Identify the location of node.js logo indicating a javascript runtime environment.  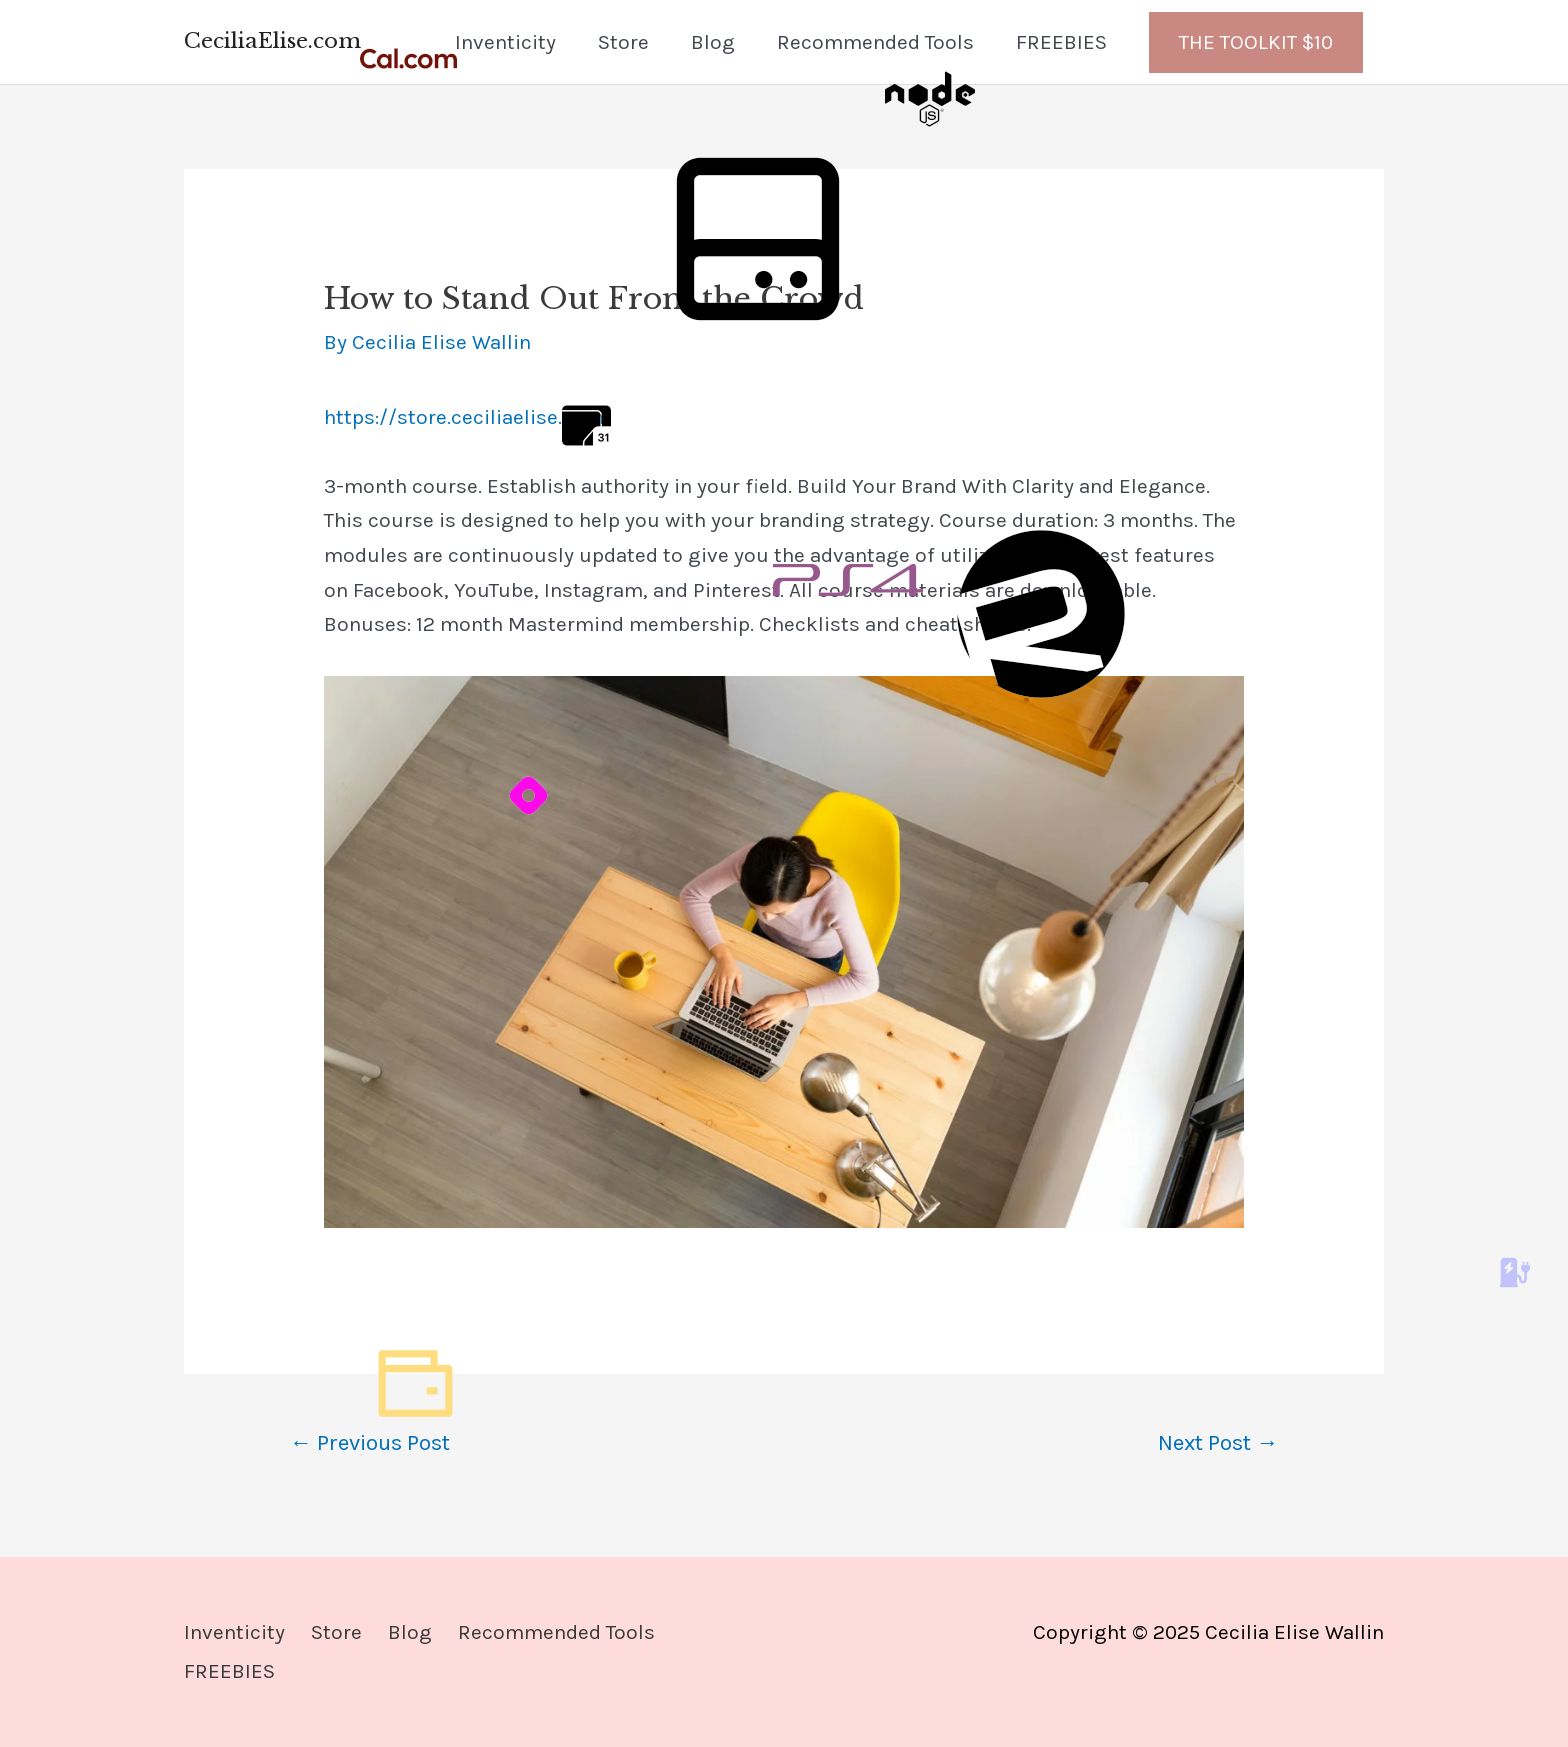
(930, 99).